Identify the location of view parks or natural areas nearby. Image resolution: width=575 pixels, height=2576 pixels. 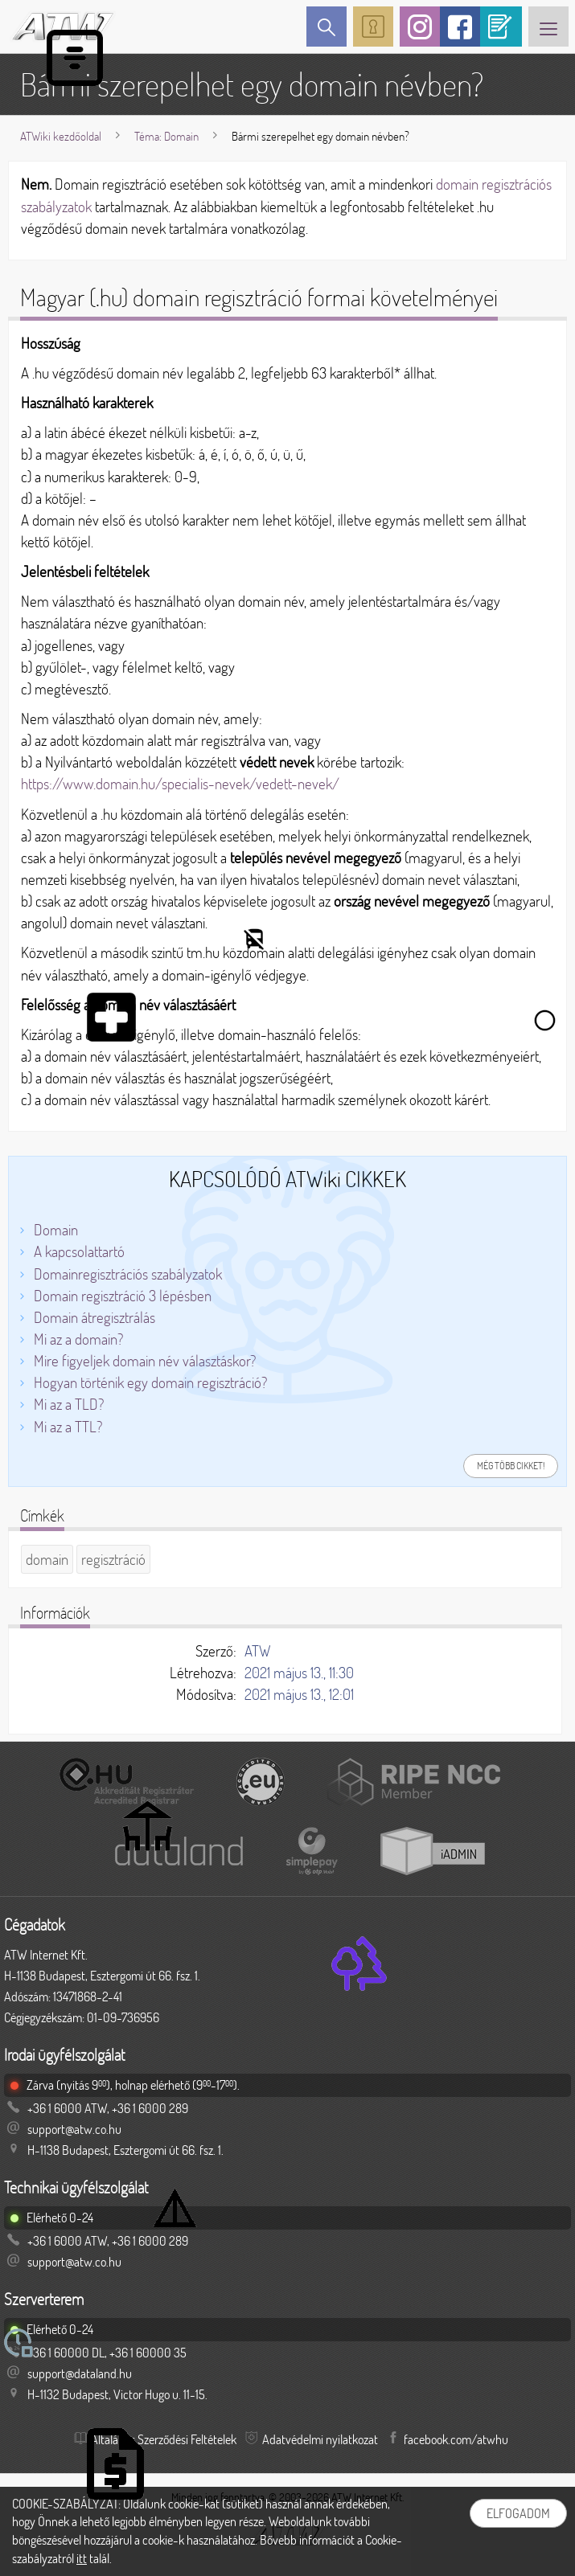
(359, 1962).